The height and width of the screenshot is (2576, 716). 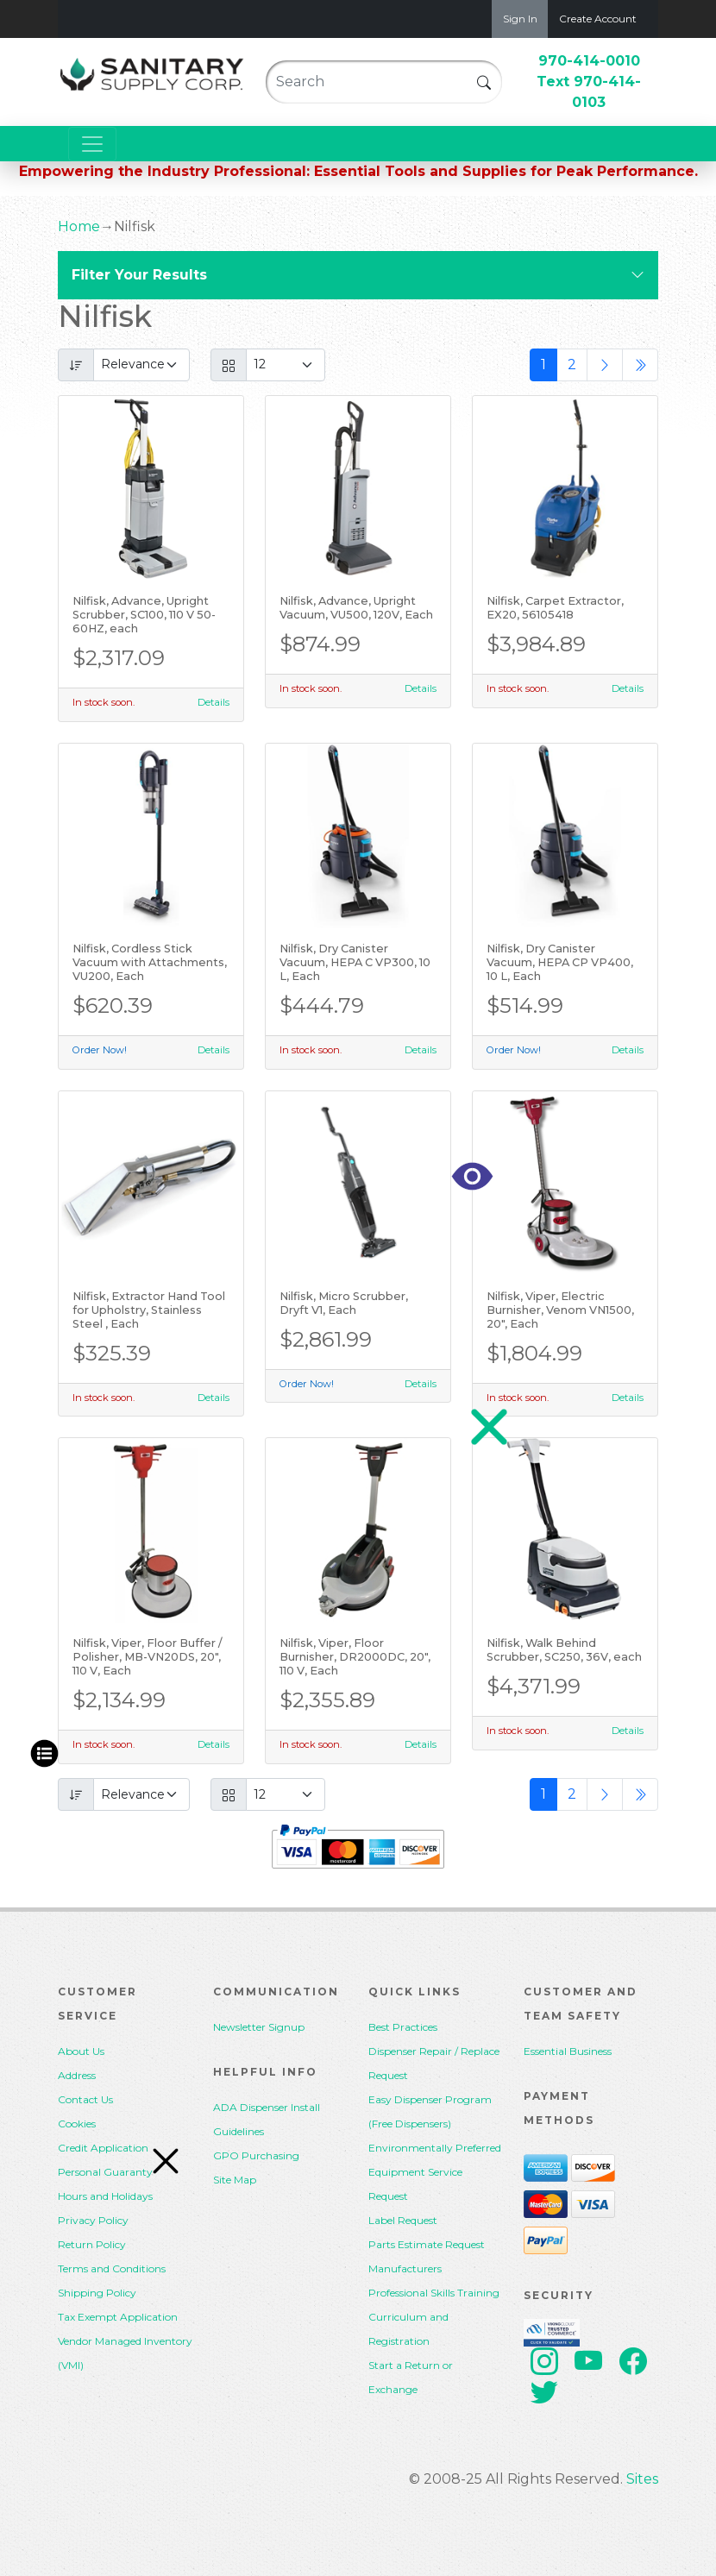 What do you see at coordinates (44, 1753) in the screenshot?
I see `view list or menu options` at bounding box center [44, 1753].